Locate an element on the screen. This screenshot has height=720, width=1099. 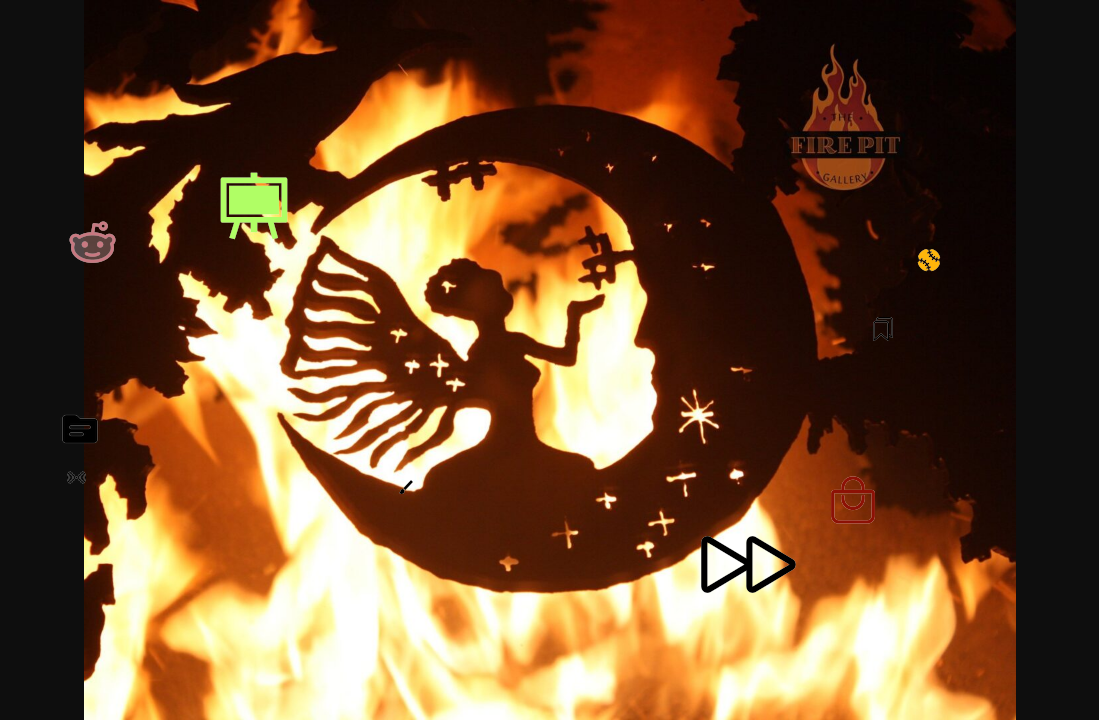
open the Reddit app is located at coordinates (92, 244).